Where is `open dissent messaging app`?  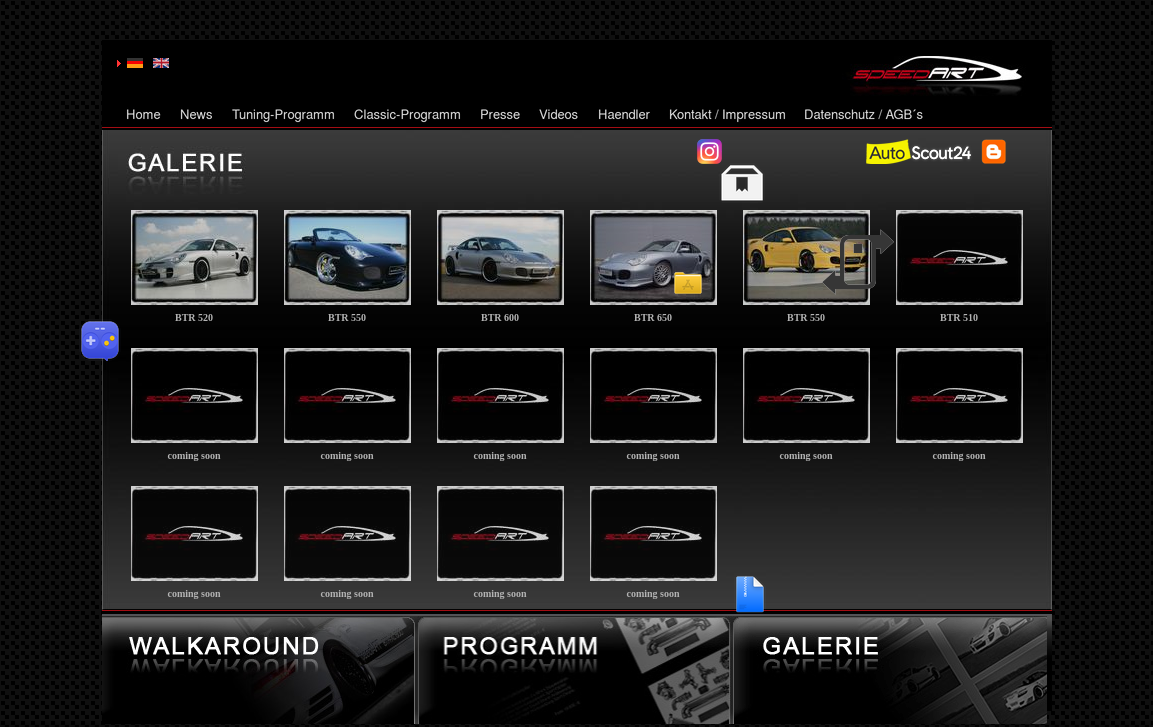
open dissent messaging app is located at coordinates (100, 340).